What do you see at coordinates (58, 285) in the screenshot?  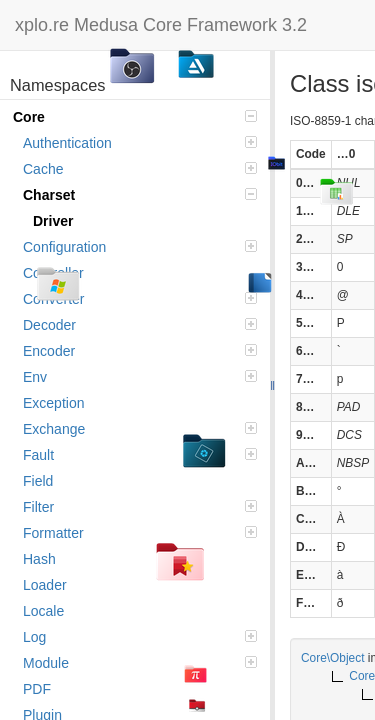 I see `open windows 7 system files folder` at bounding box center [58, 285].